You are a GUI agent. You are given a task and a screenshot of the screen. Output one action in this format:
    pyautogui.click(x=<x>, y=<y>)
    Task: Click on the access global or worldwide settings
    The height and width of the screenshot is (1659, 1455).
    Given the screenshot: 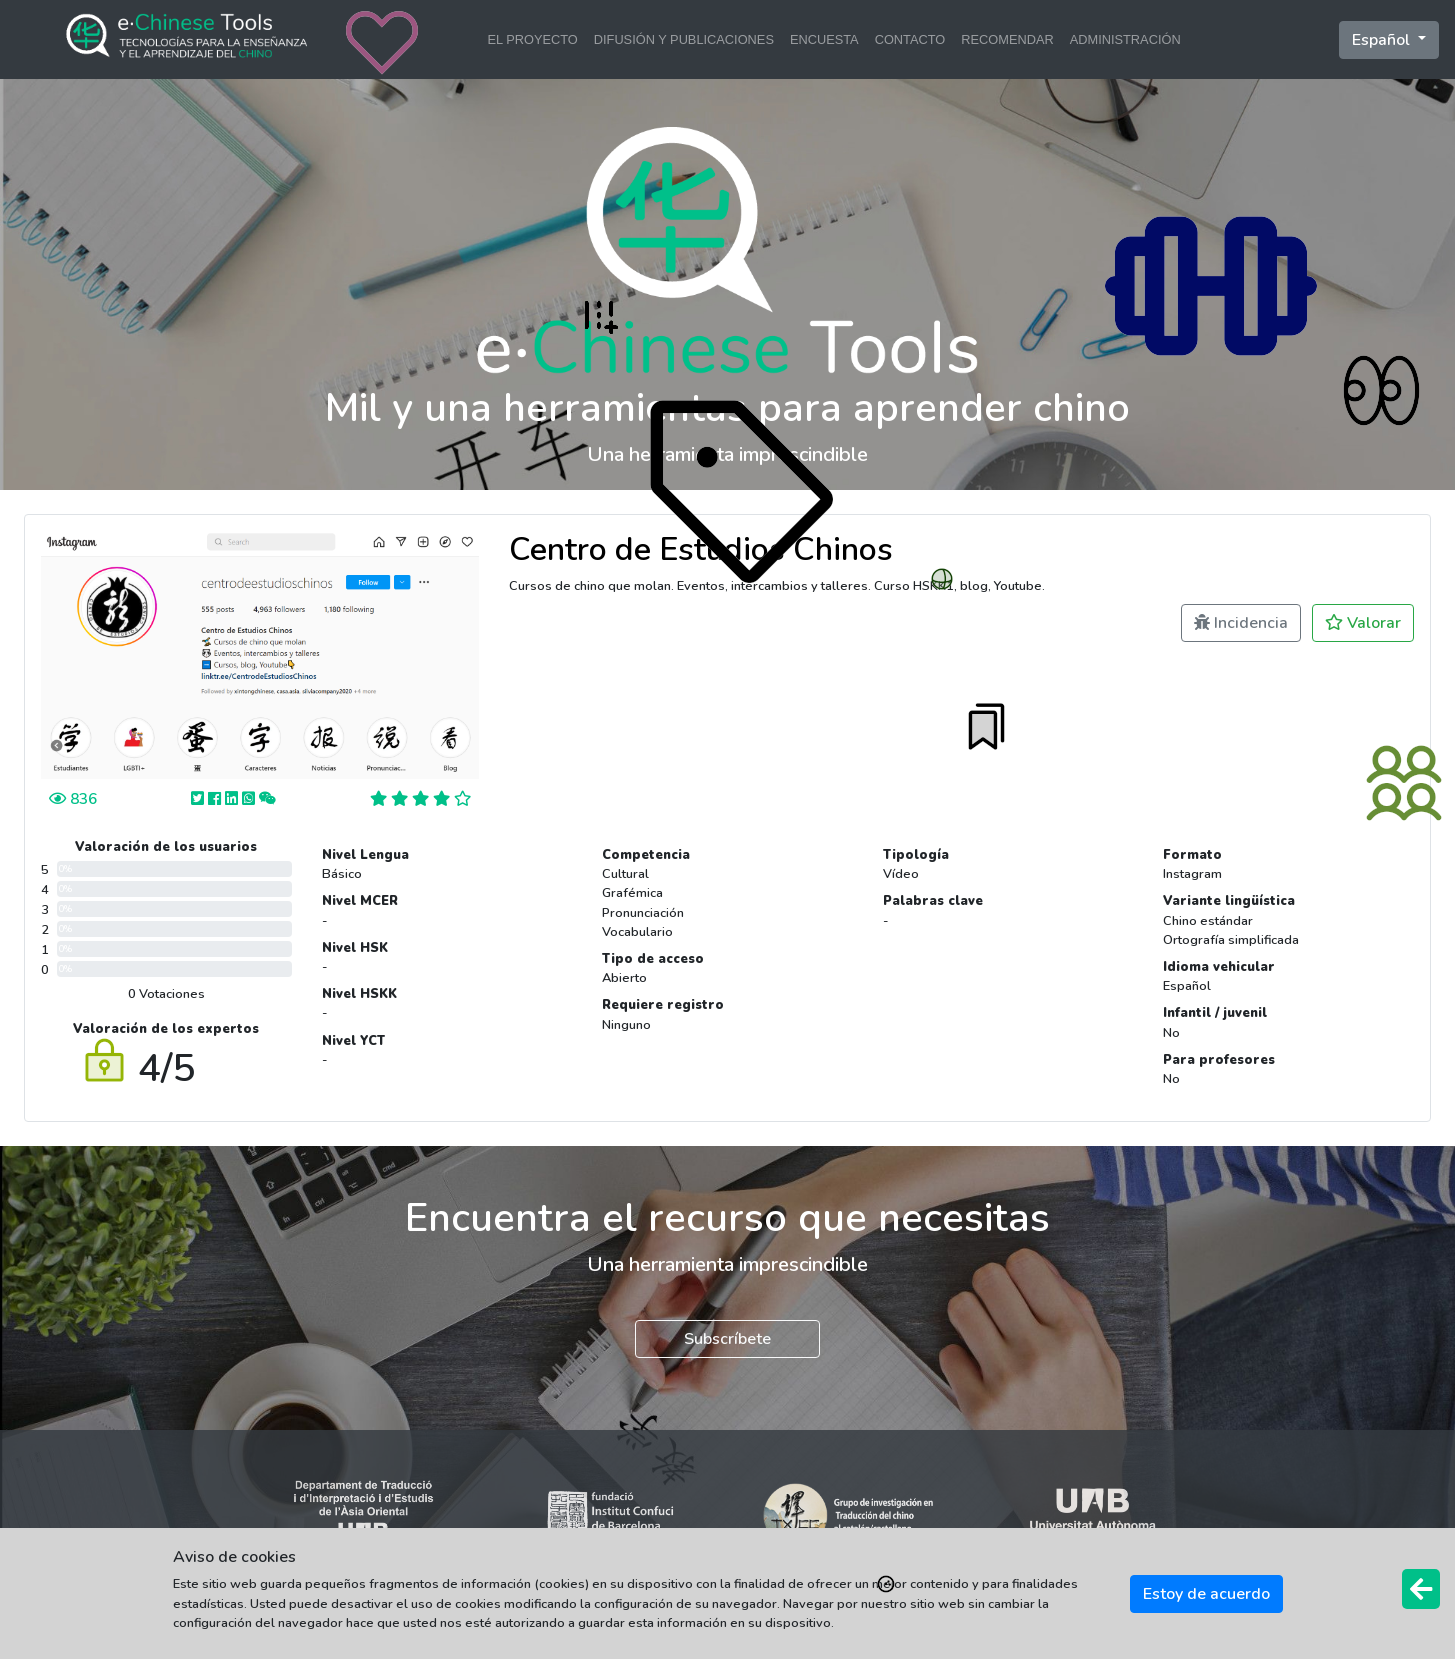 What is the action you would take?
    pyautogui.click(x=942, y=579)
    